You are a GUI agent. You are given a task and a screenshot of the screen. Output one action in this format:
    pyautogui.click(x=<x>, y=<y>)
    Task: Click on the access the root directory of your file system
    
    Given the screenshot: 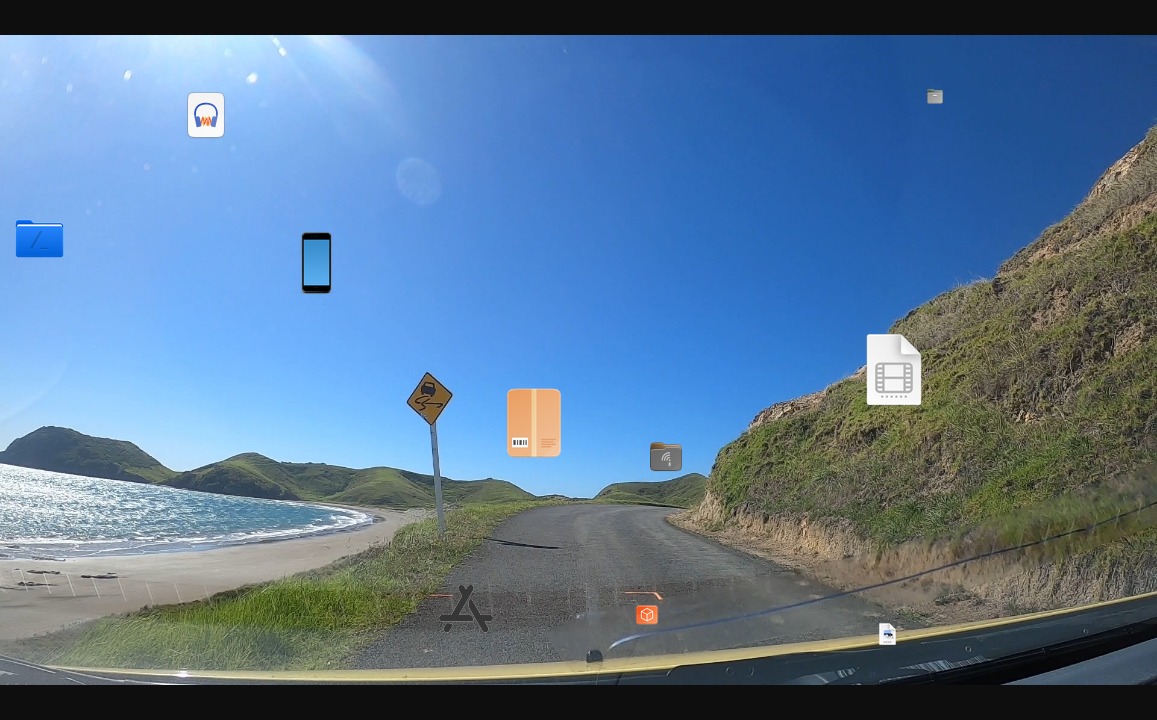 What is the action you would take?
    pyautogui.click(x=39, y=238)
    